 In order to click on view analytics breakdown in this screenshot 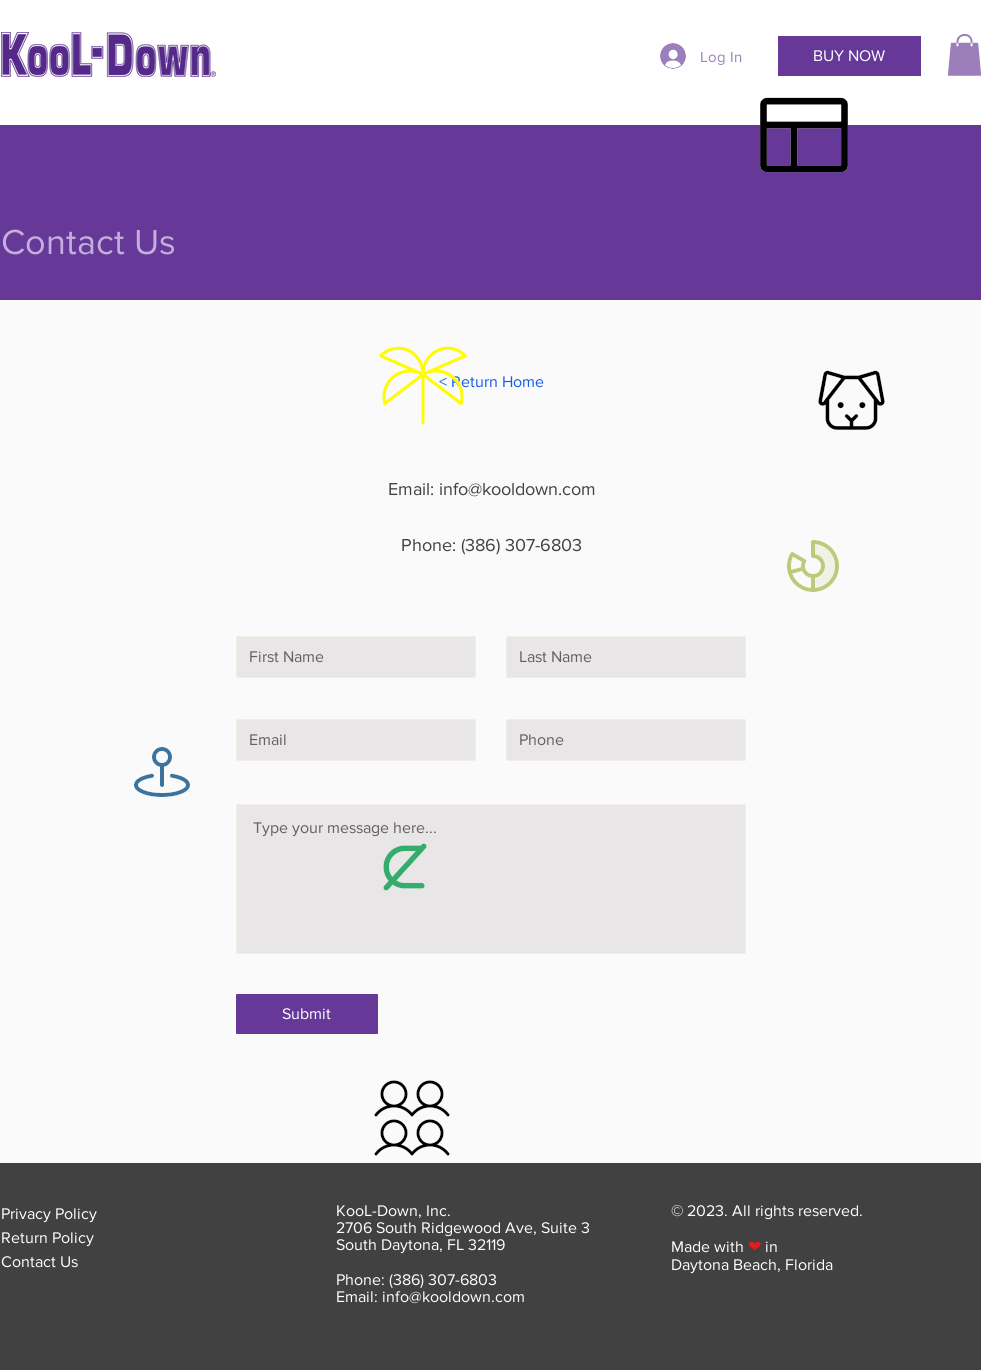, I will do `click(813, 566)`.